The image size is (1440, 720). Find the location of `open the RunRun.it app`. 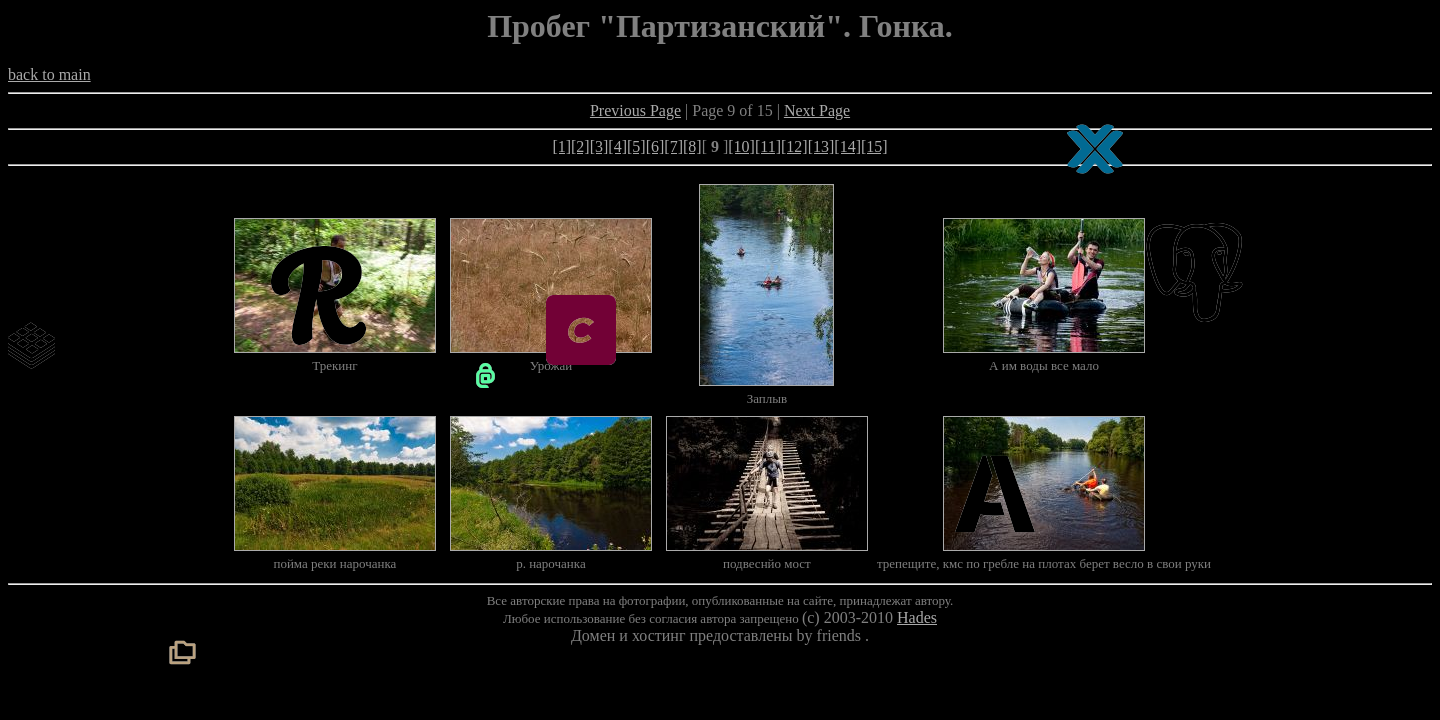

open the RunRun.it app is located at coordinates (318, 295).